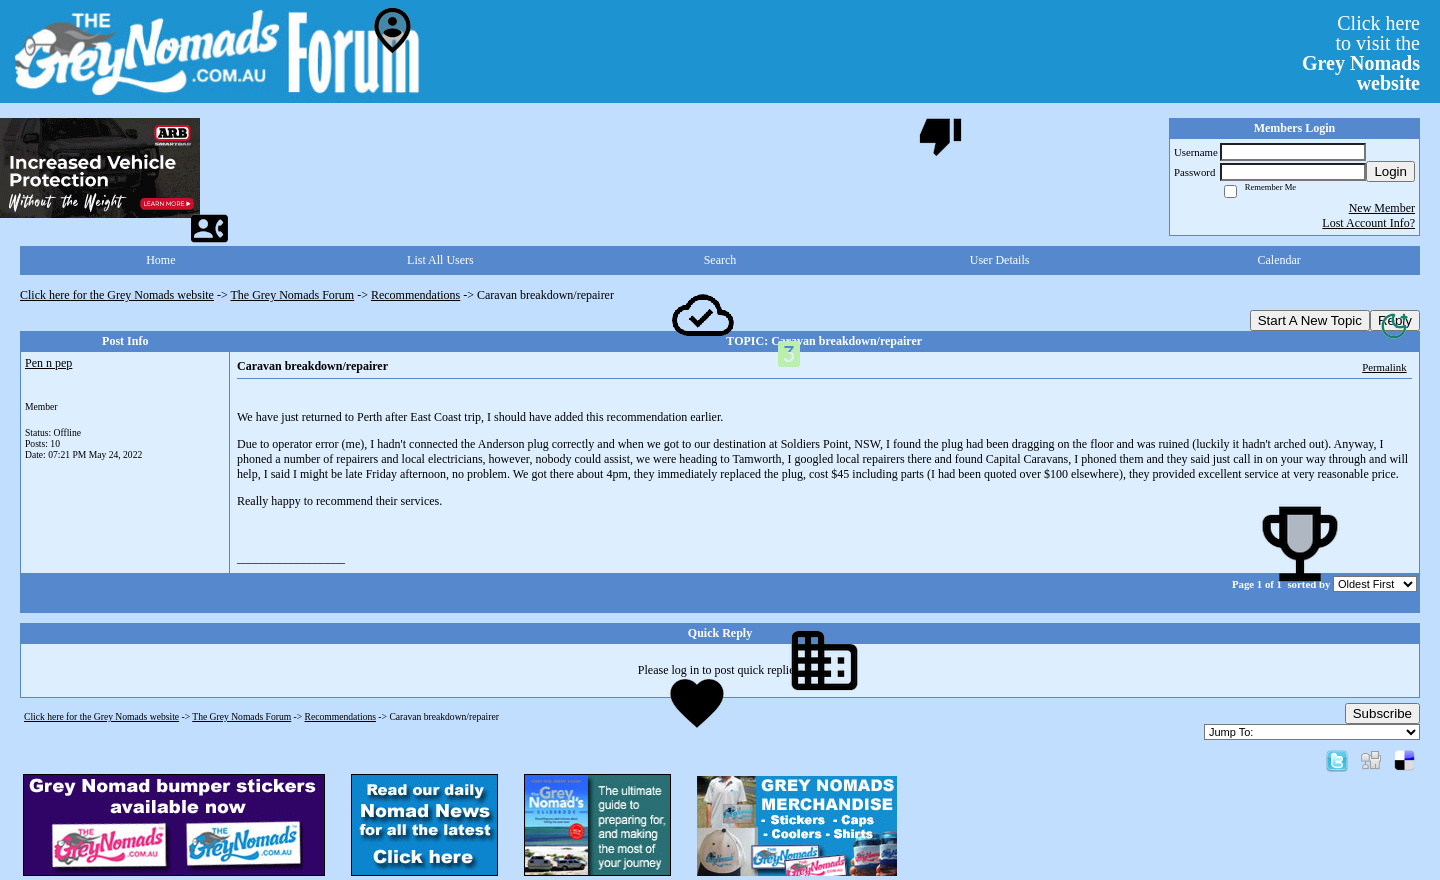 The width and height of the screenshot is (1440, 880). Describe the element at coordinates (392, 30) in the screenshot. I see `view a person's location on the map` at that location.